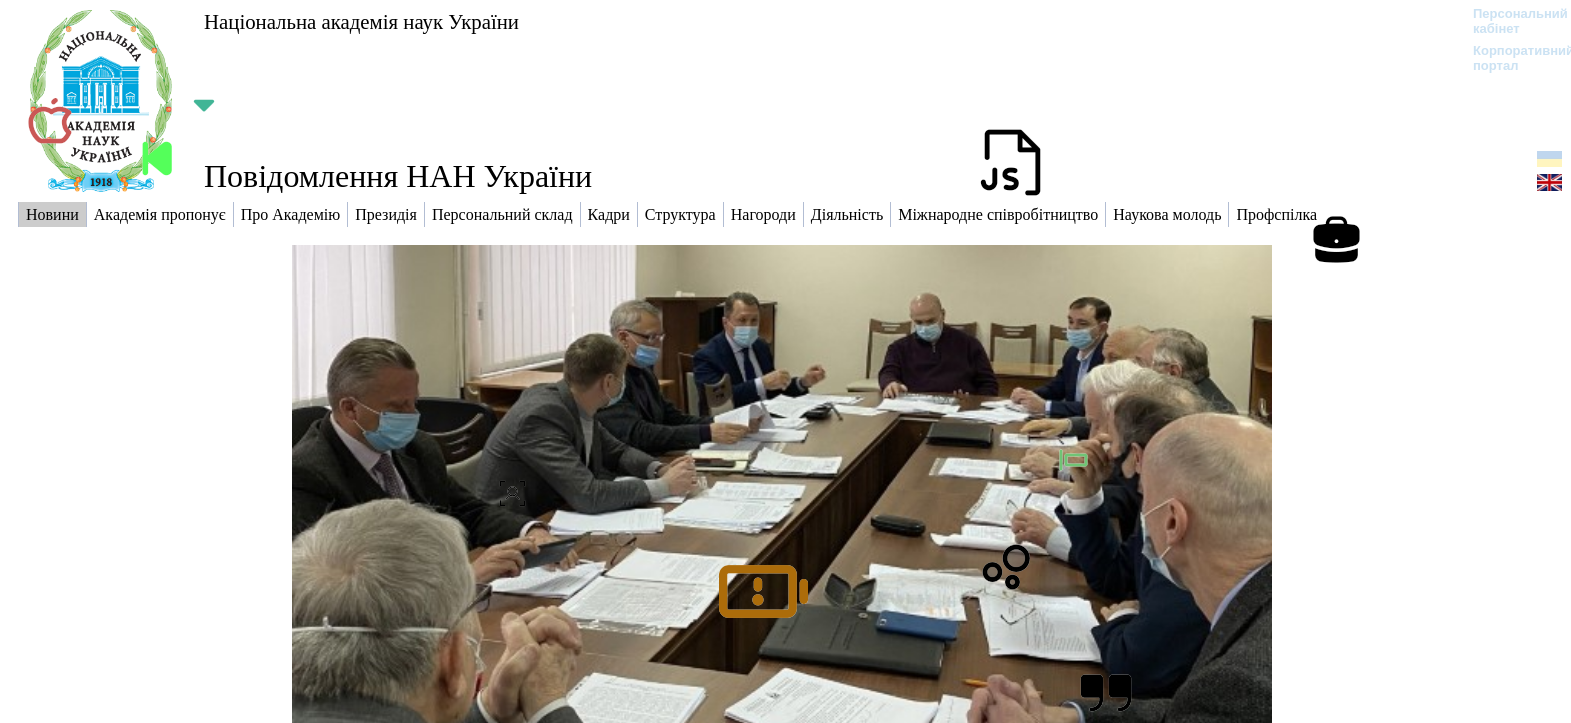 The image size is (1571, 723). I want to click on apple company logo or branding, so click(51, 123).